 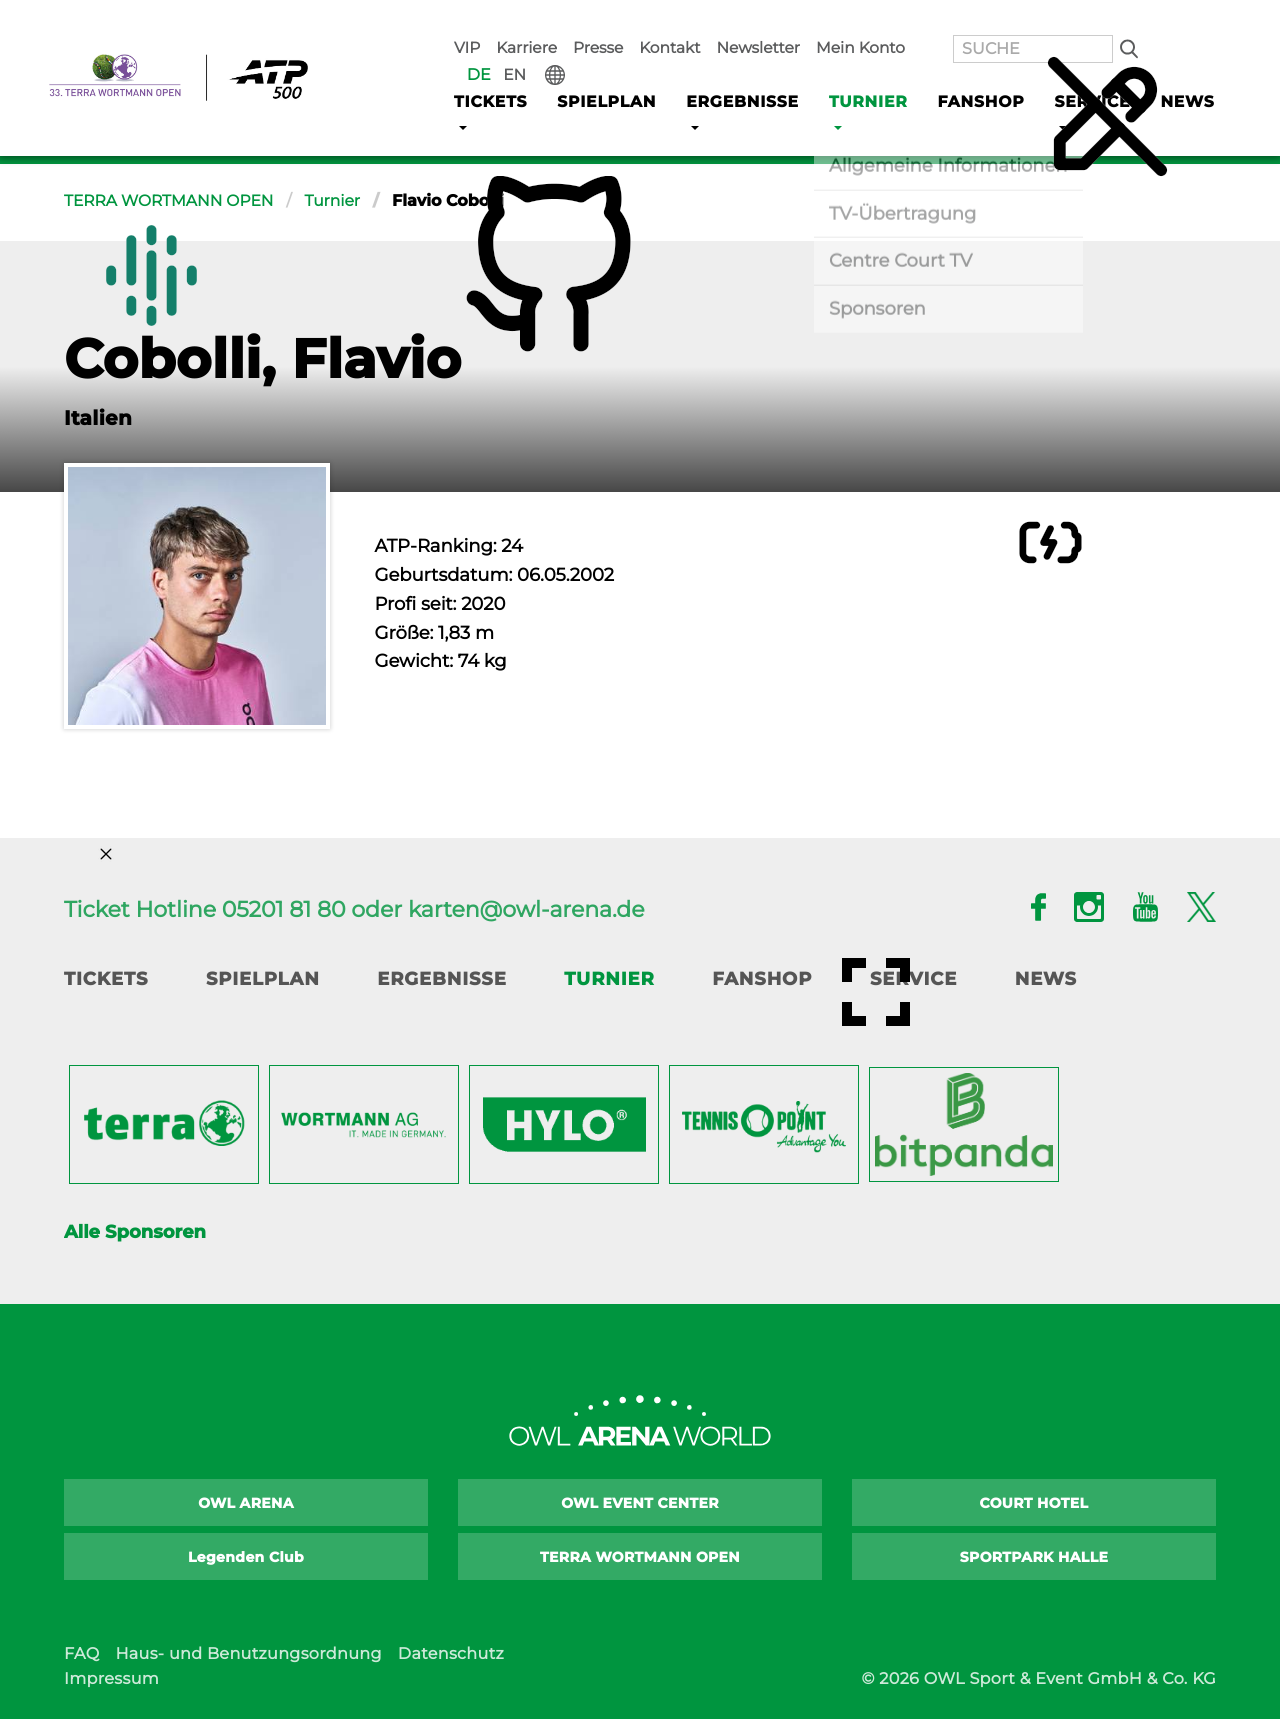 I want to click on editing is disabled, so click(x=1107, y=116).